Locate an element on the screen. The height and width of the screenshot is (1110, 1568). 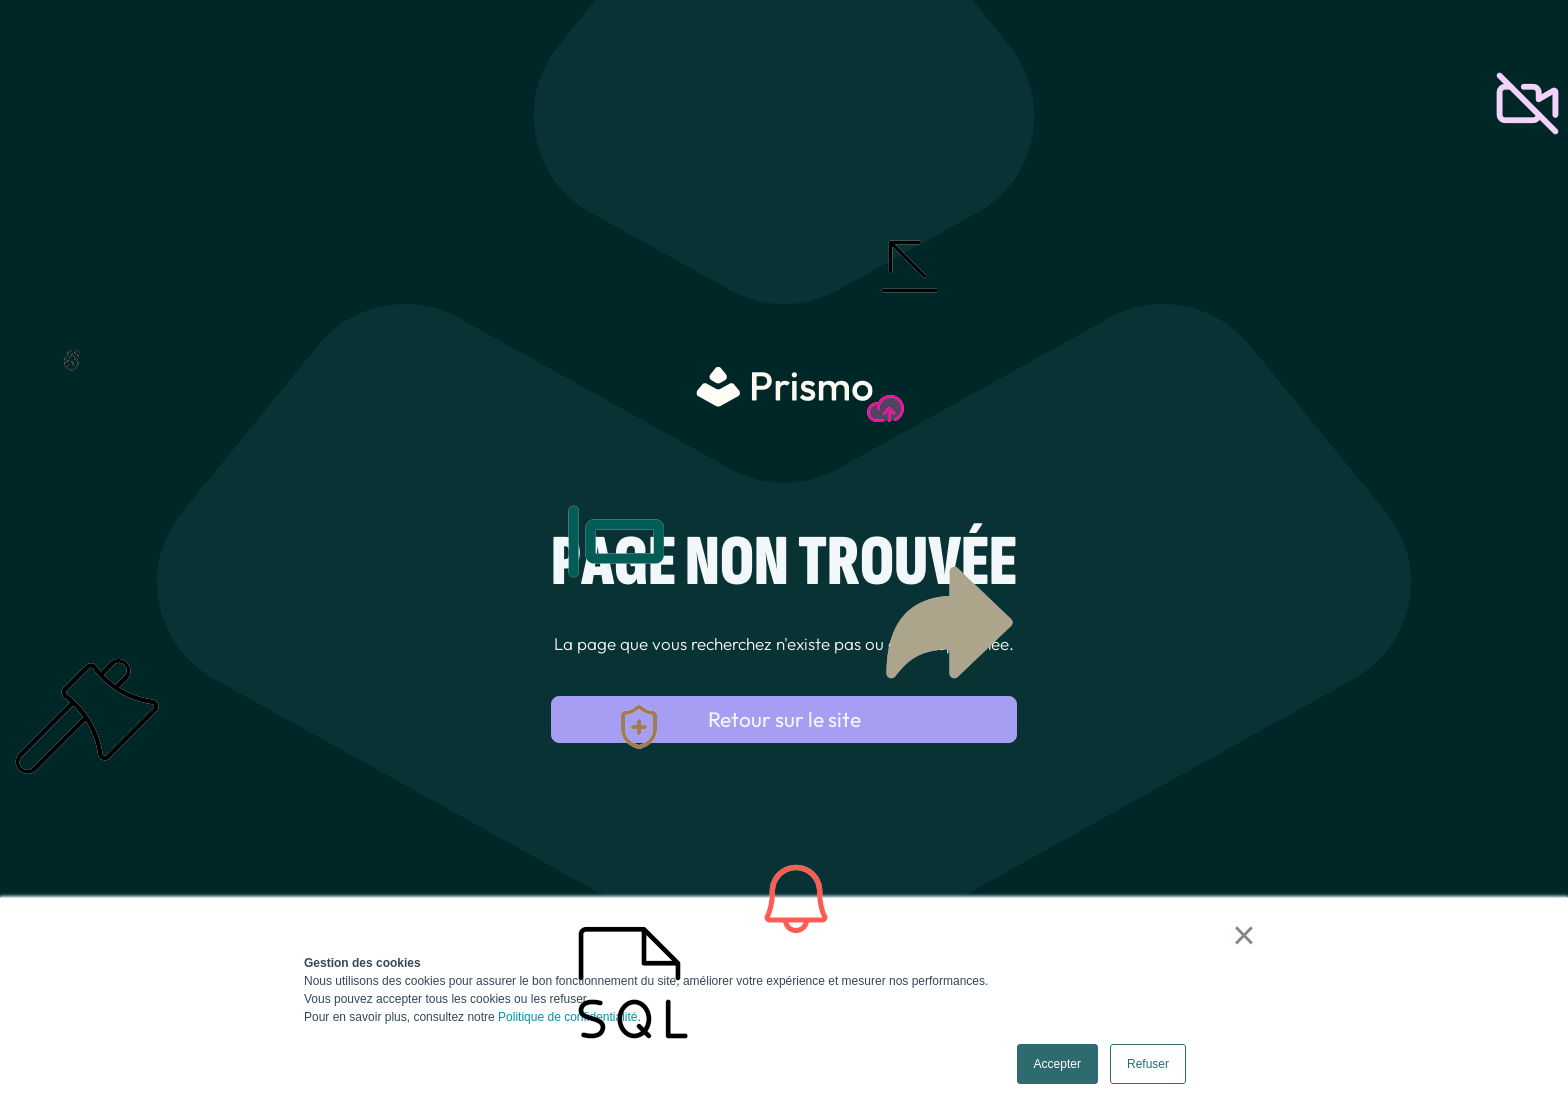
view notifications is located at coordinates (796, 899).